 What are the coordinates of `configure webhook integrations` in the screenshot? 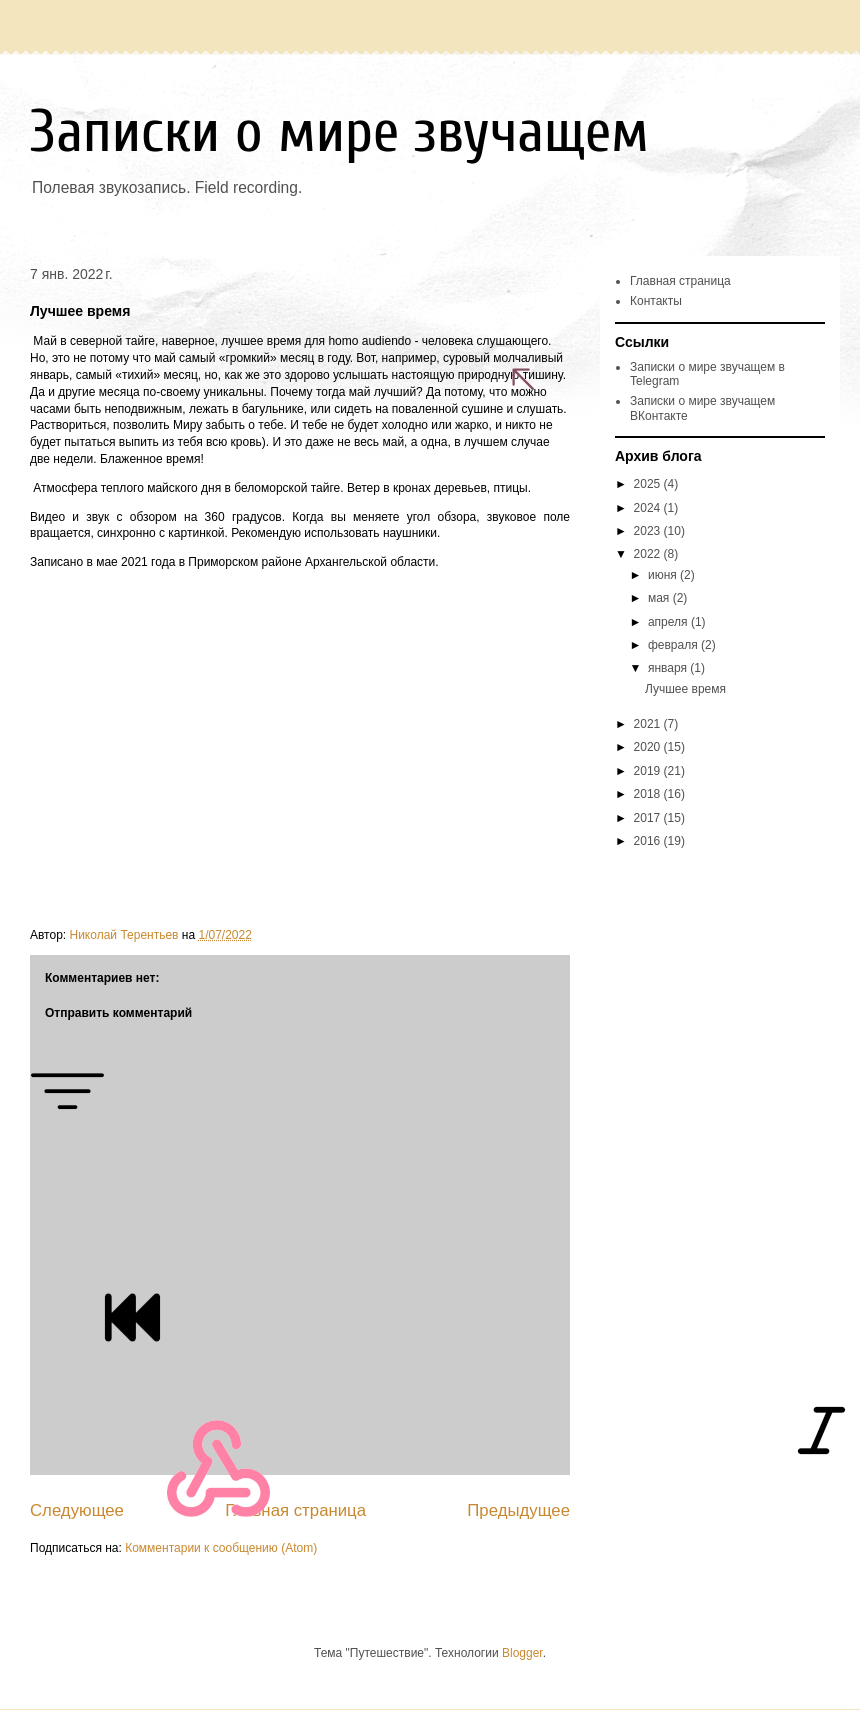 It's located at (218, 1468).